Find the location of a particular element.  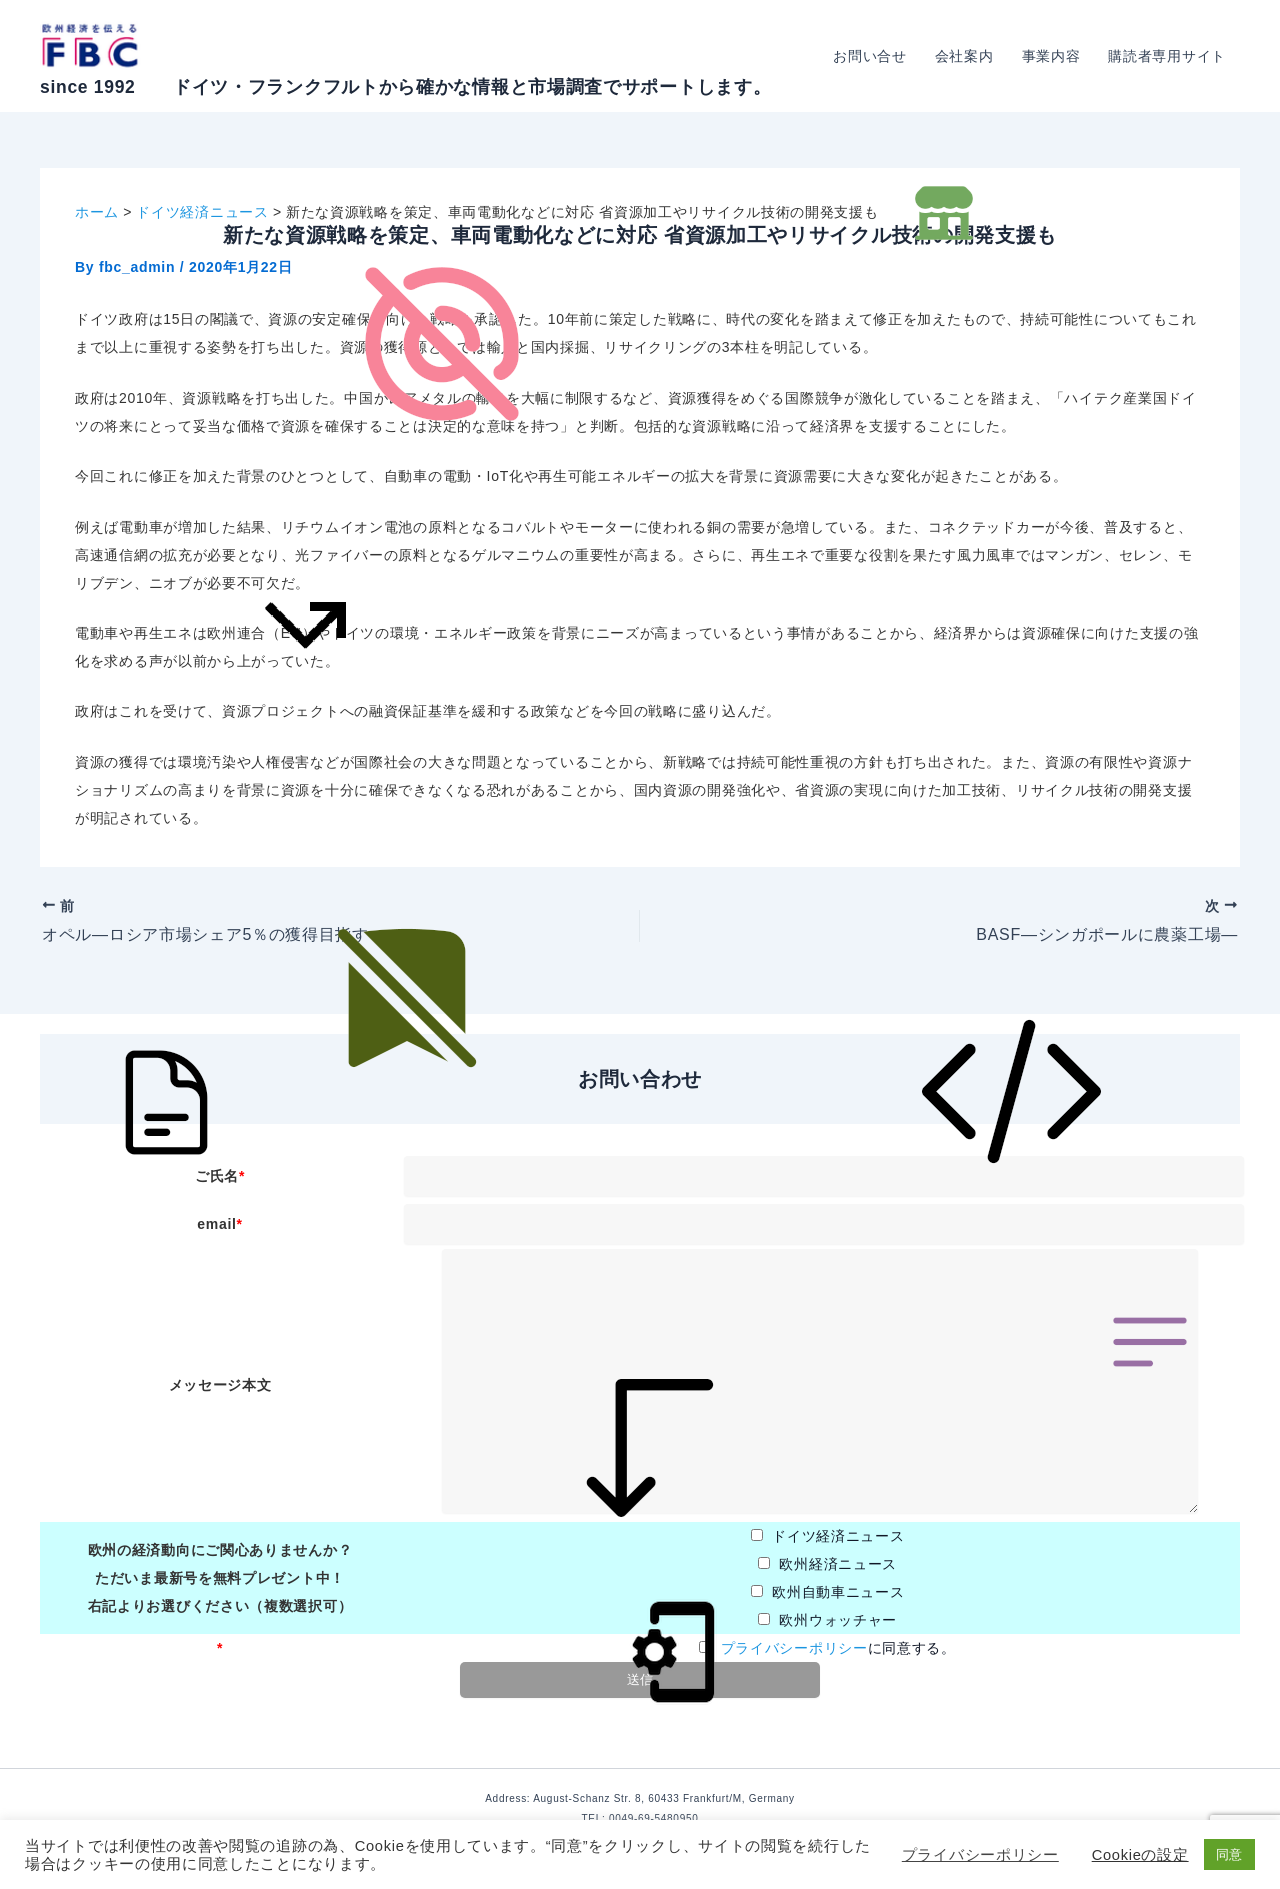

view or edit source code is located at coordinates (1011, 1091).